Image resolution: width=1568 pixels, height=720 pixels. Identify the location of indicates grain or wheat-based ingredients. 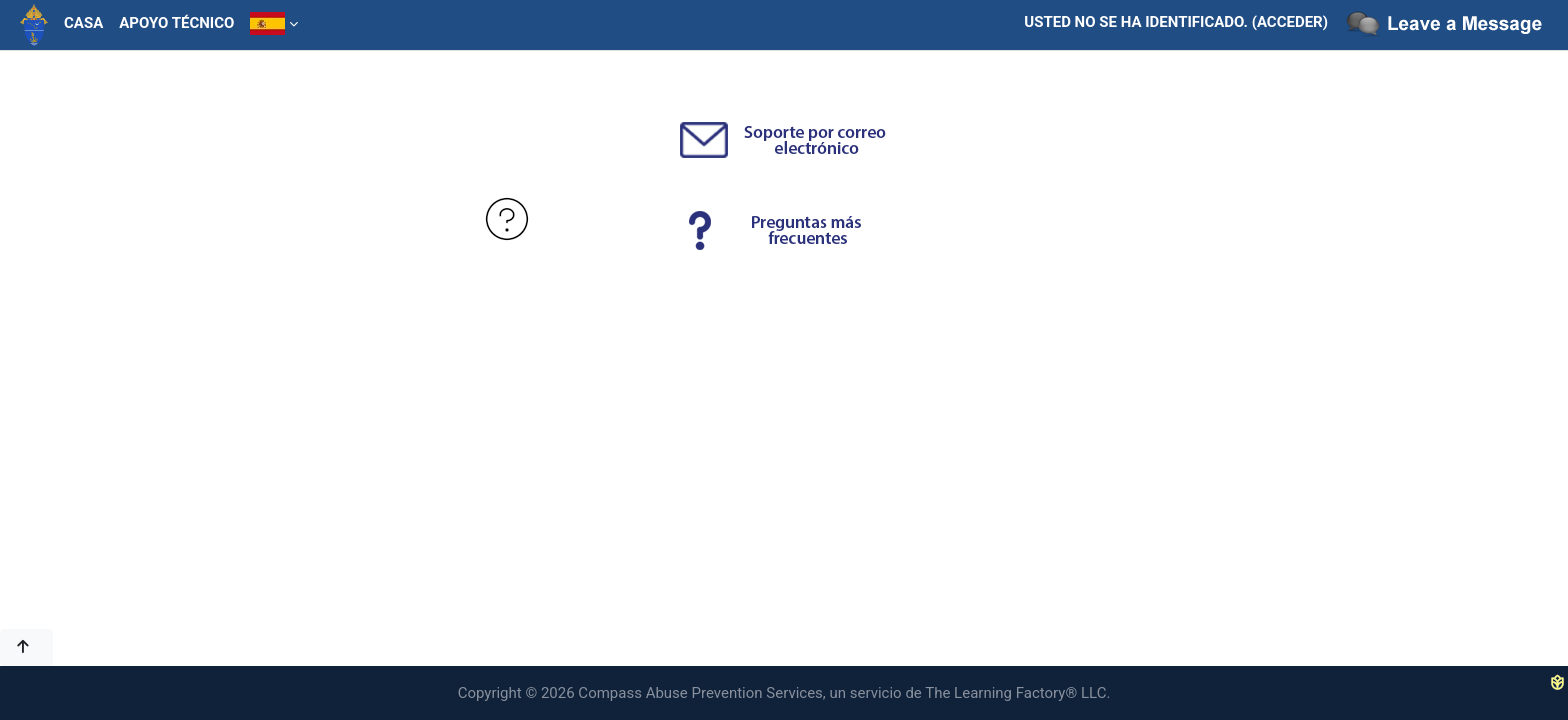
(1557, 682).